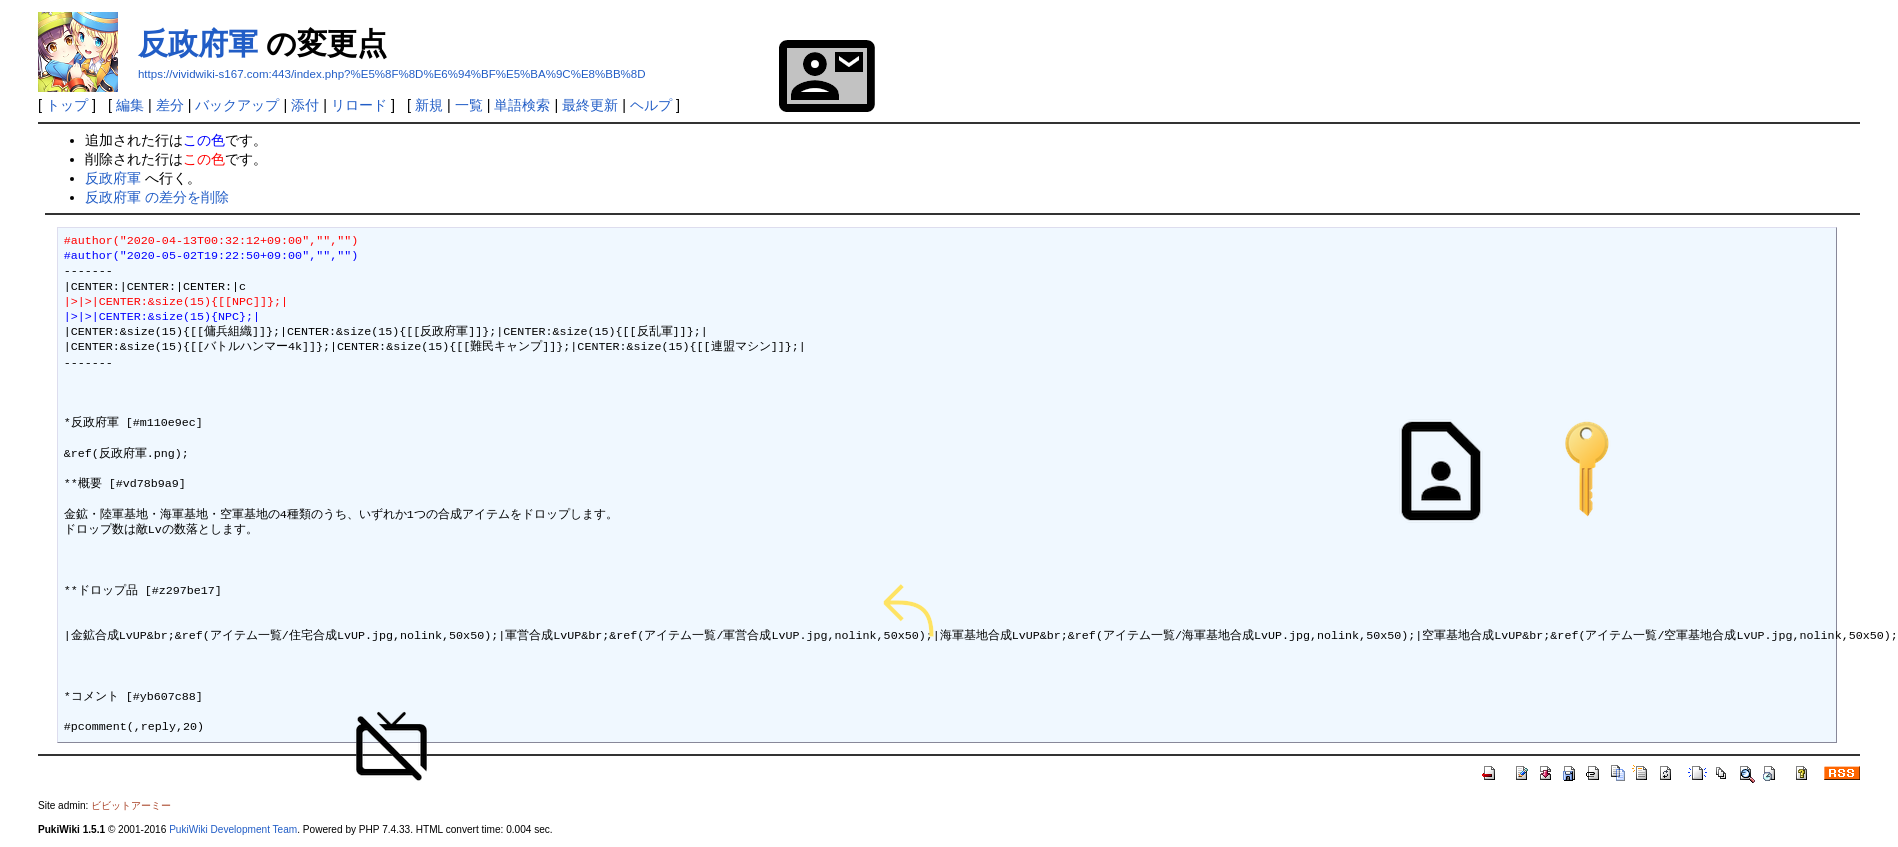 This screenshot has width=1898, height=847. I want to click on view contact details, so click(1441, 471).